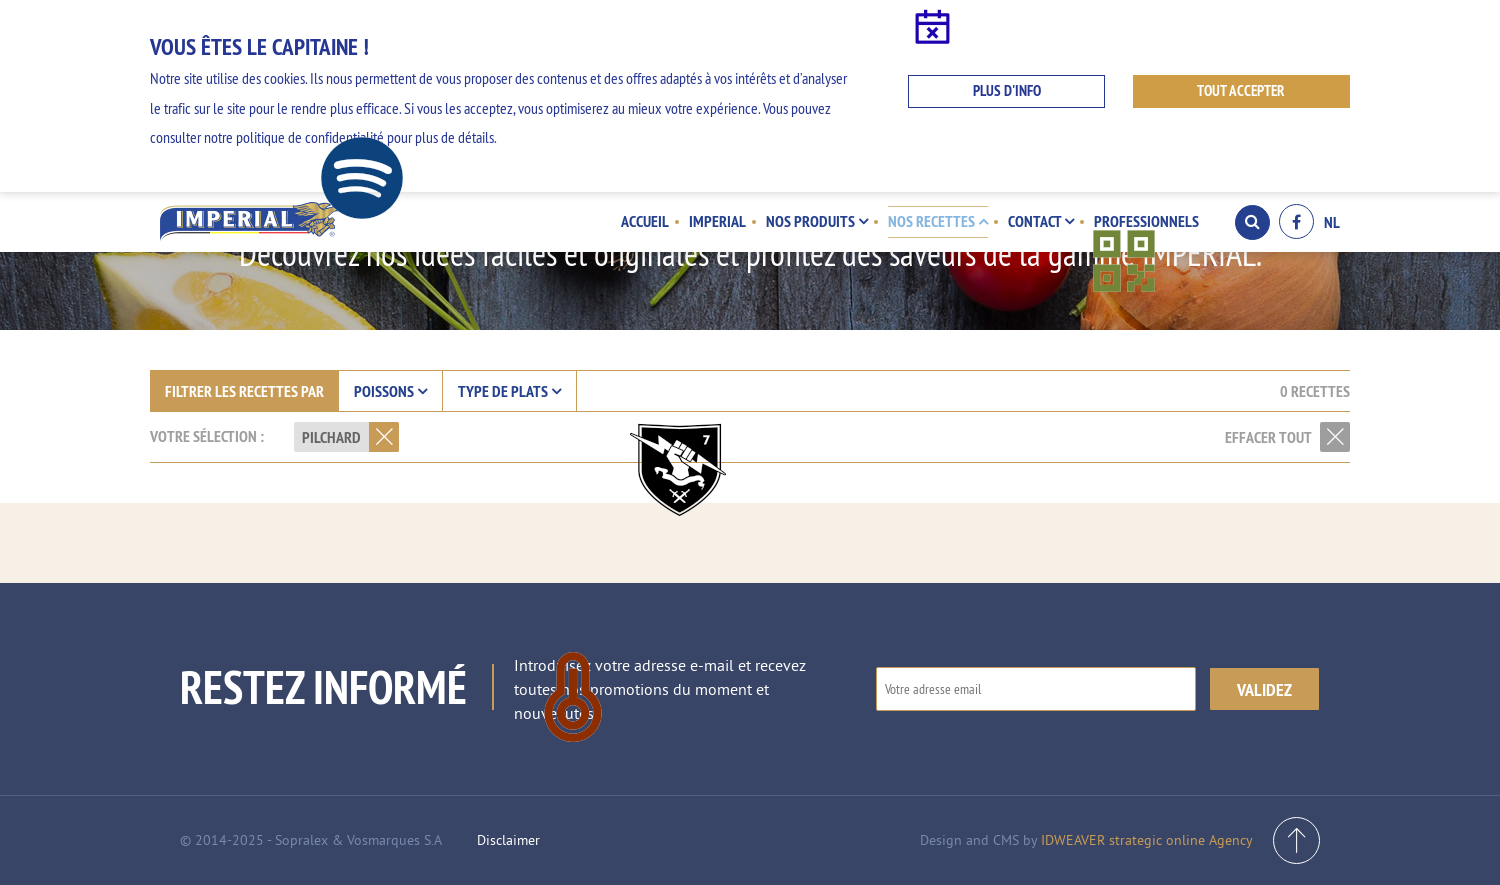 Image resolution: width=1500 pixels, height=885 pixels. What do you see at coordinates (678, 470) in the screenshot?
I see `visit bungie's official website or support page` at bounding box center [678, 470].